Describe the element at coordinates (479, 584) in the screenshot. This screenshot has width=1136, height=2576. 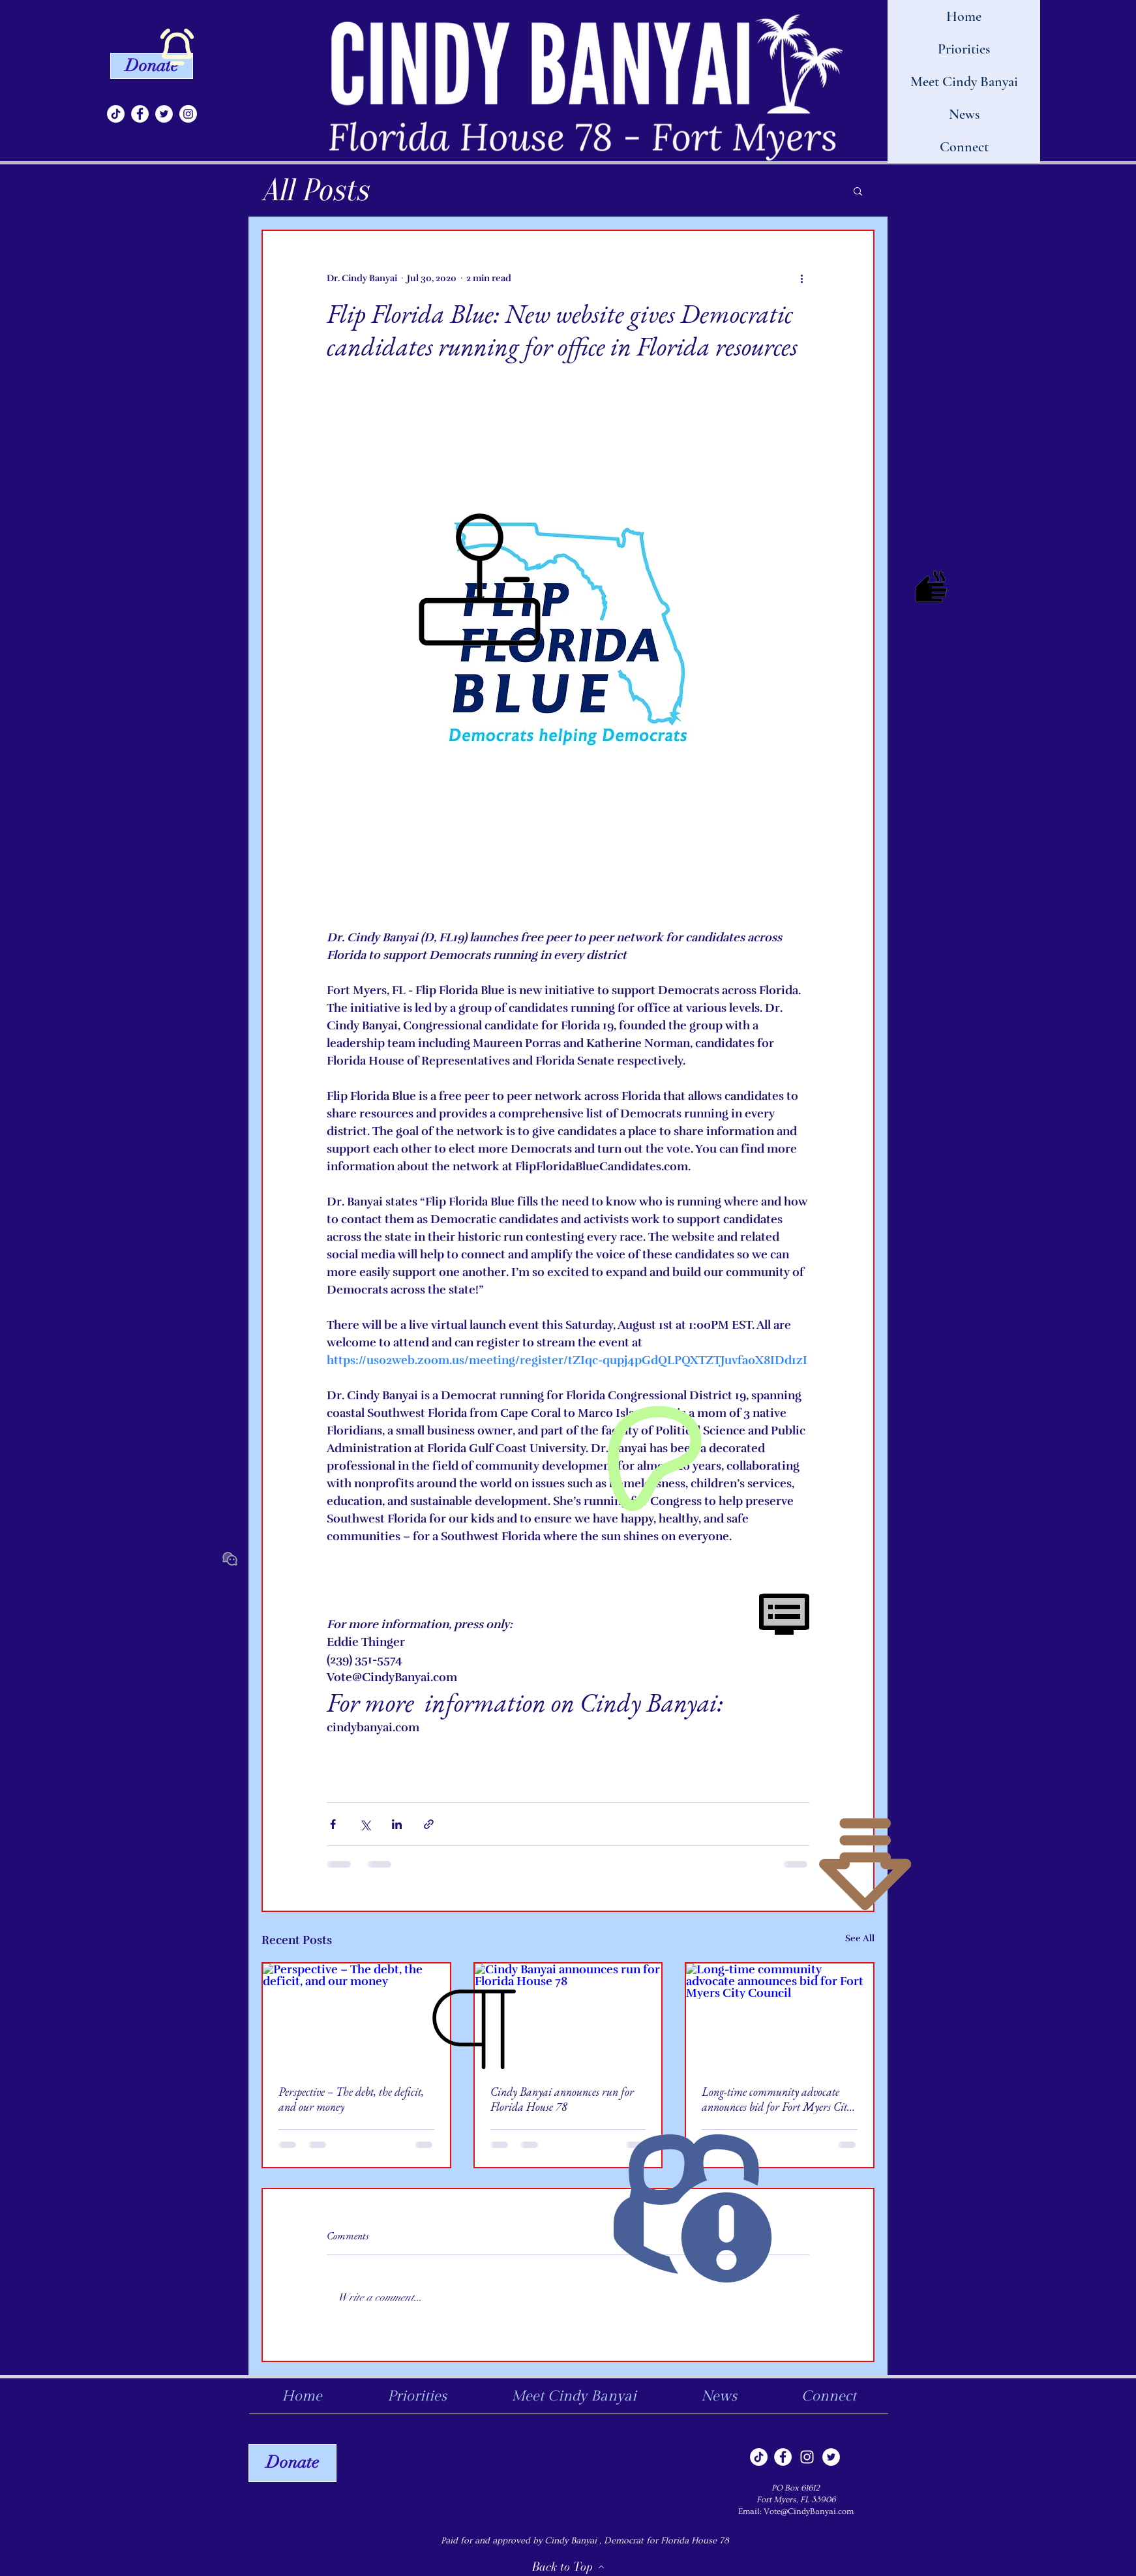
I see `access game controls or gaming features` at that location.